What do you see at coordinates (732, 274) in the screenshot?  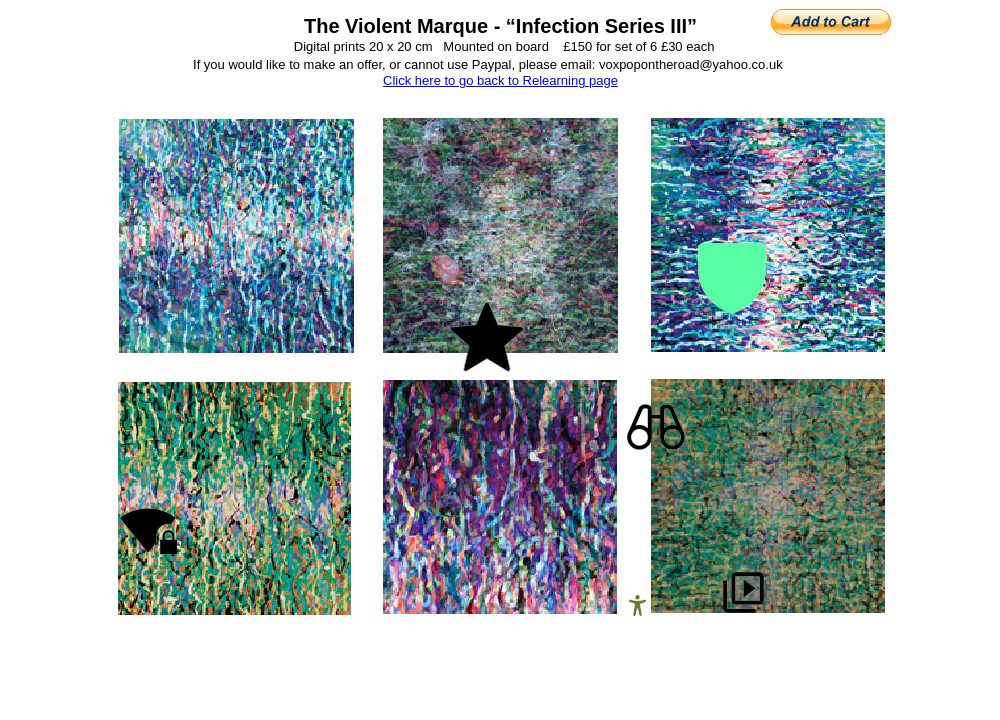 I see `security or protection status indicator` at bounding box center [732, 274].